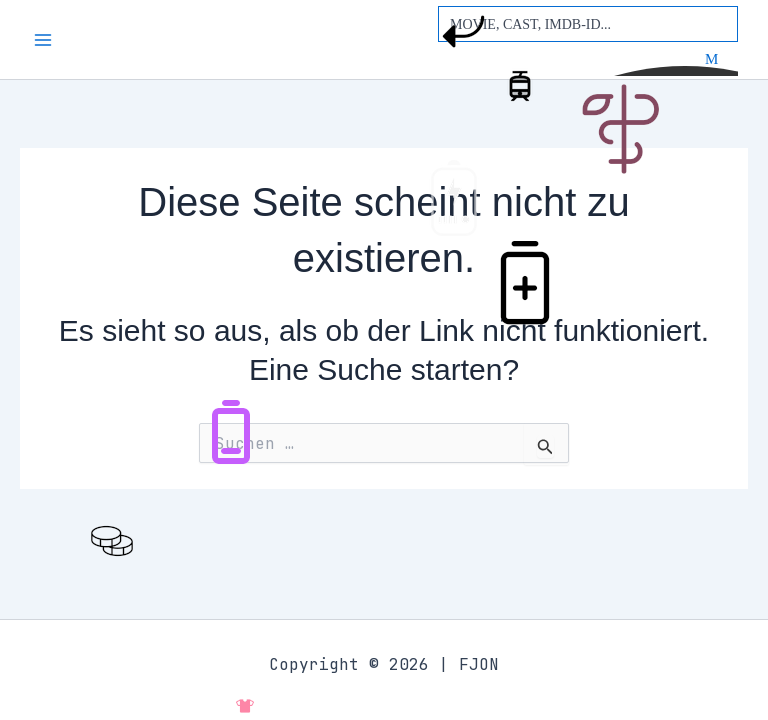  I want to click on view tram or light rail transit options, so click(520, 86).